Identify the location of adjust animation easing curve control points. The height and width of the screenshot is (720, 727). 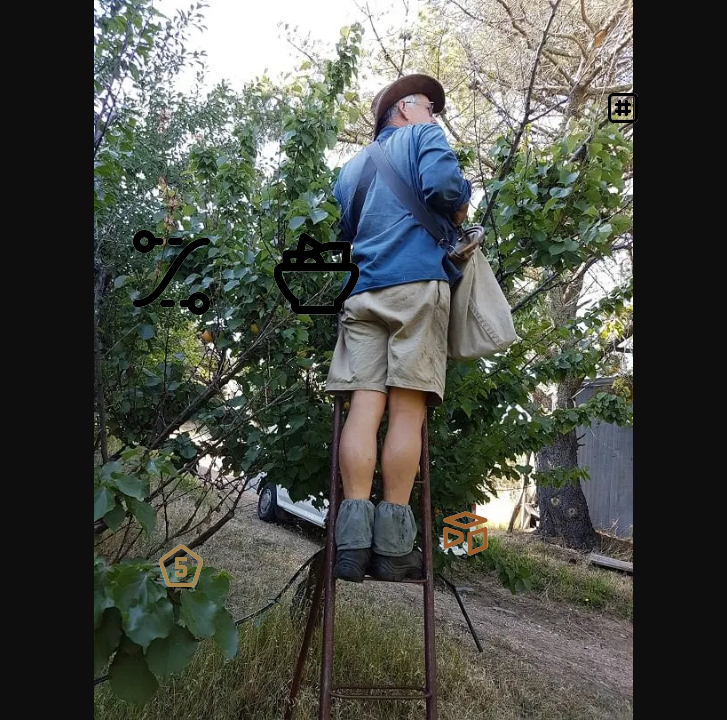
(171, 272).